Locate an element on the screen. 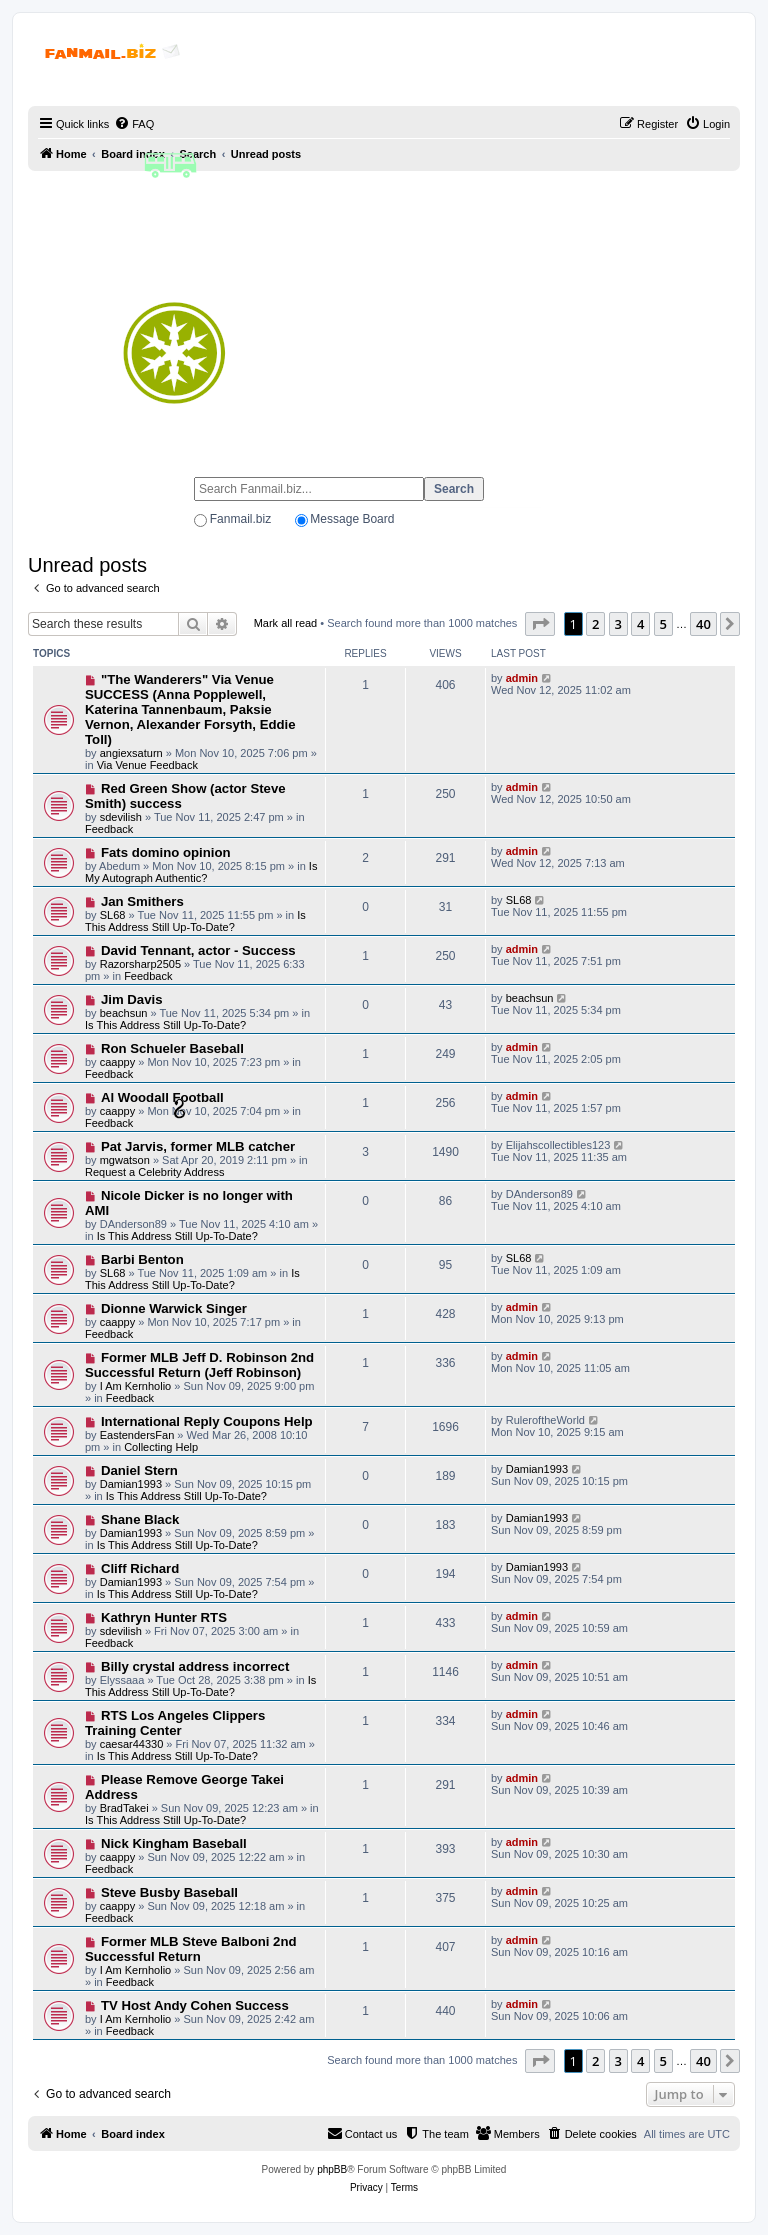 The image size is (768, 2235). indicates poison status effect on character is located at coordinates (179, 1108).